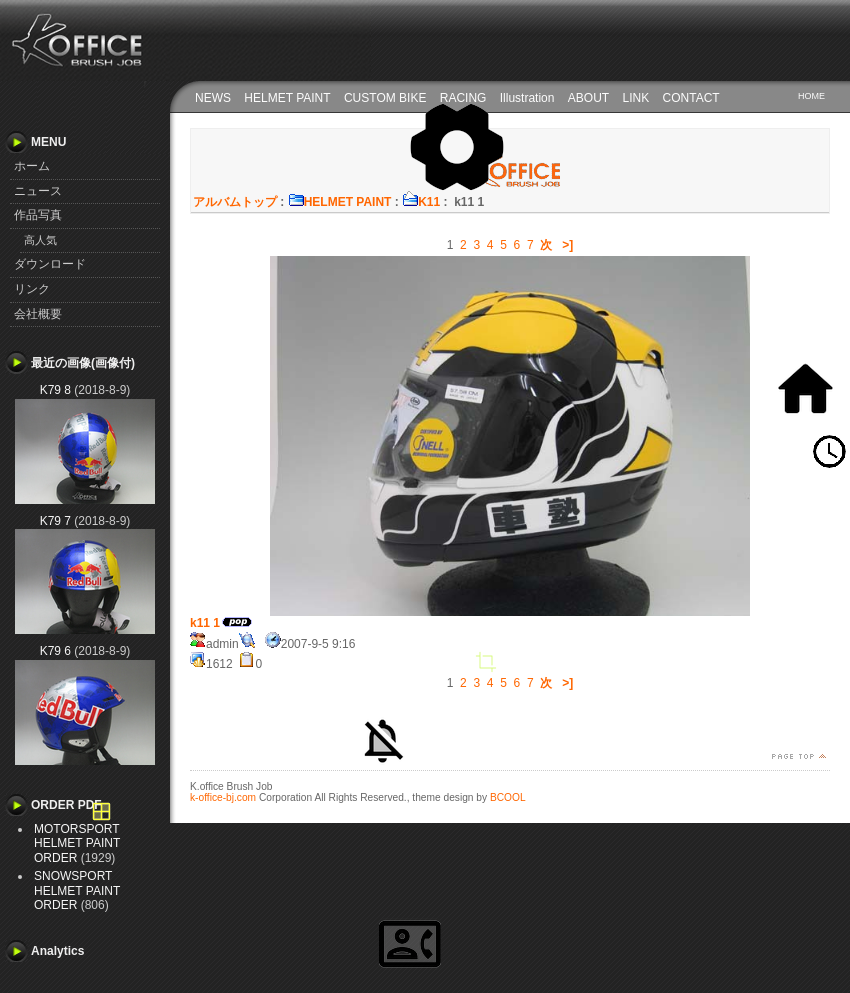  Describe the element at coordinates (410, 944) in the screenshot. I see `view contact's phone information` at that location.